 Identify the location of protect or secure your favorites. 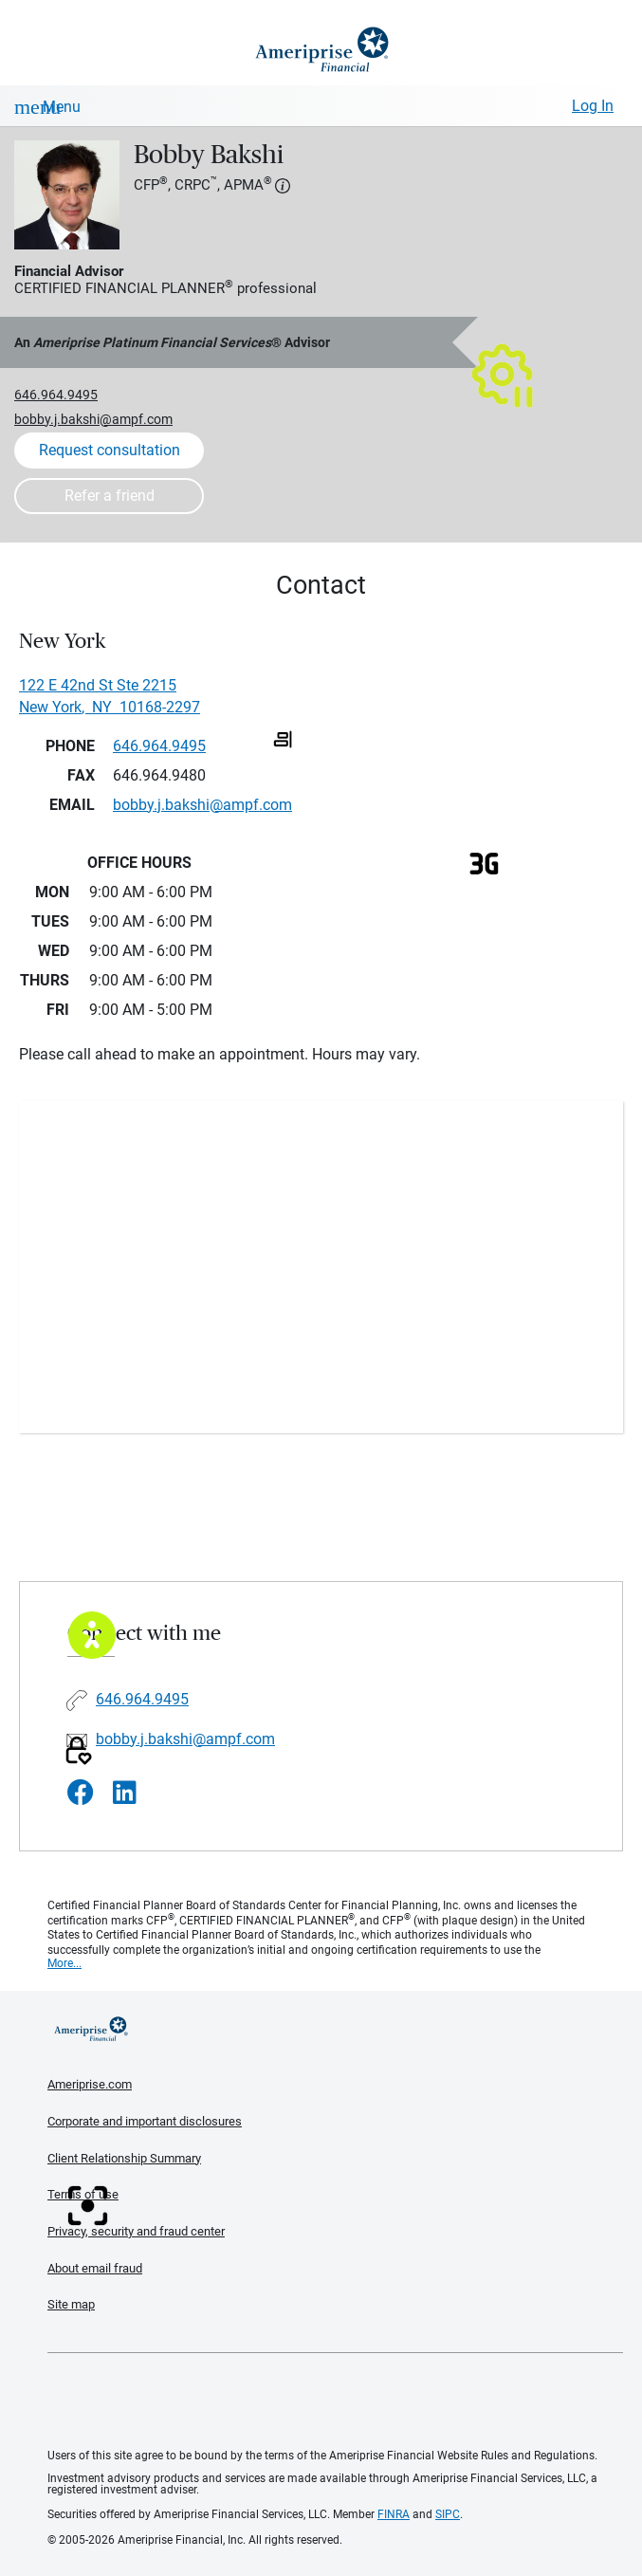
(77, 1750).